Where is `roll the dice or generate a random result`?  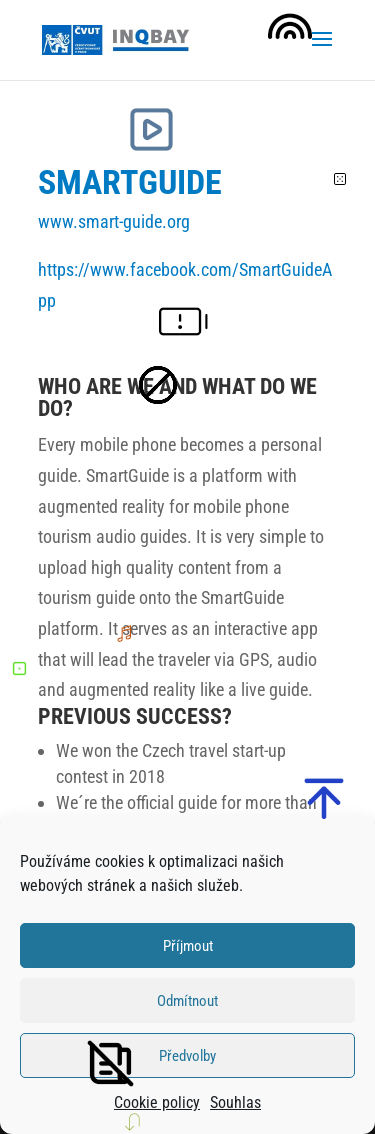
roll the dice or generate a random result is located at coordinates (19, 668).